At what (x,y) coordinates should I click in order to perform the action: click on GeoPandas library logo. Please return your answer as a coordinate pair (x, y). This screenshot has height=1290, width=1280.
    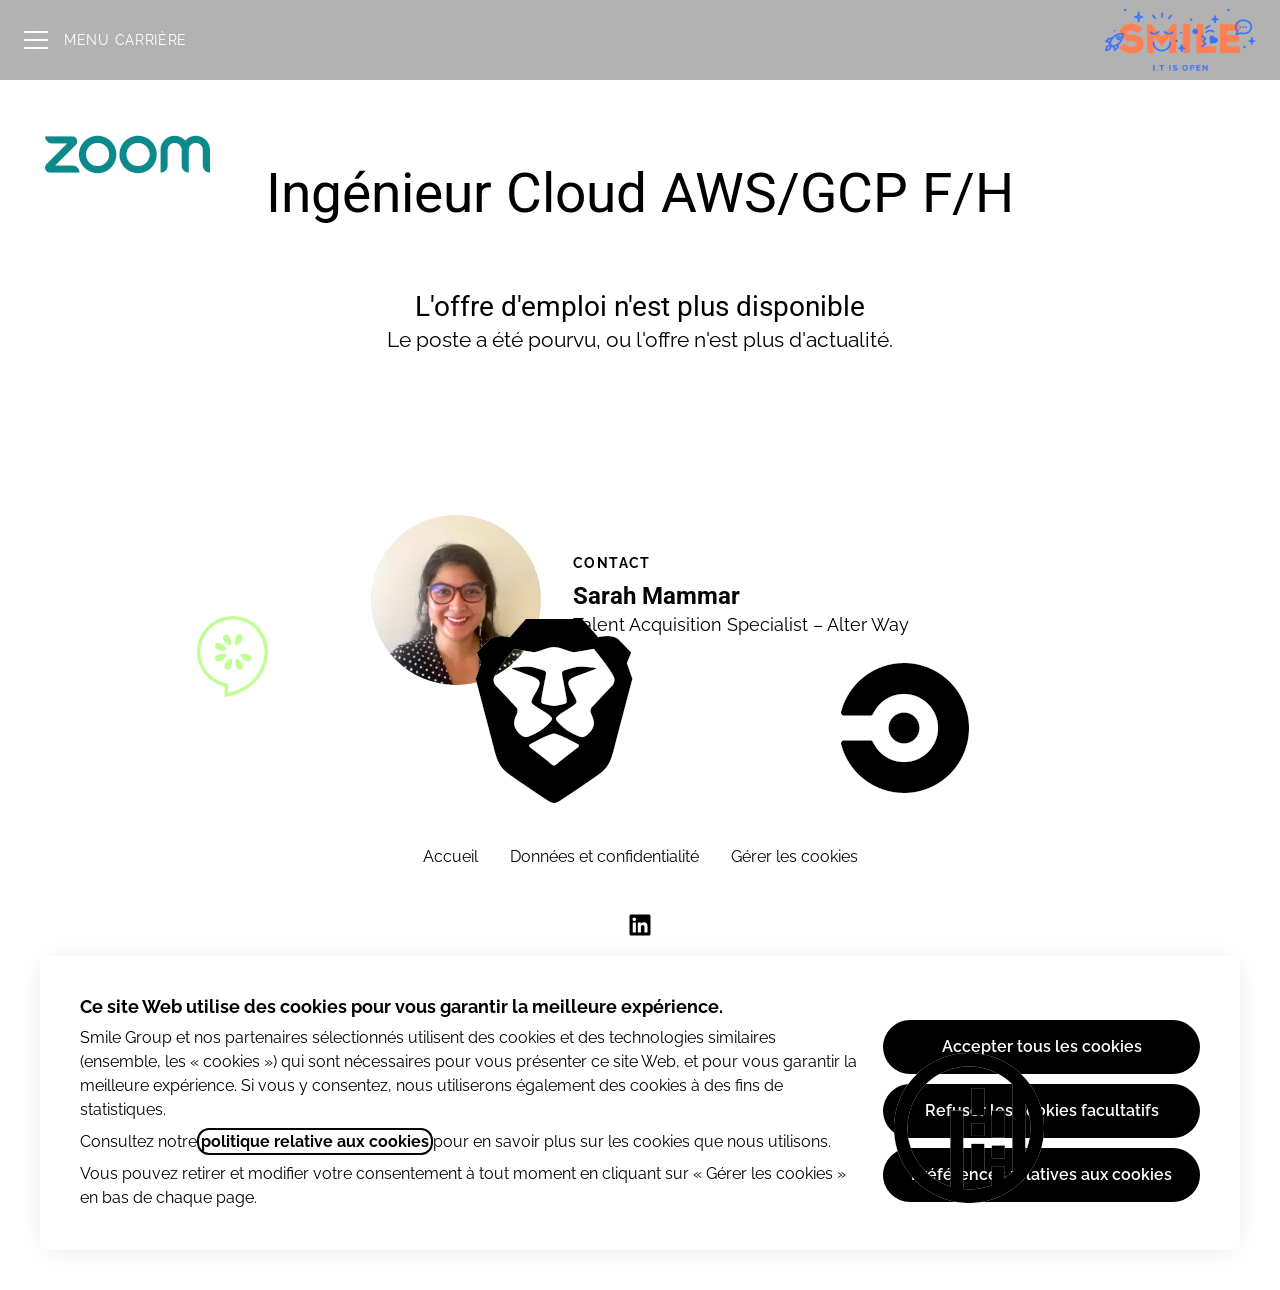
    Looking at the image, I should click on (969, 1128).